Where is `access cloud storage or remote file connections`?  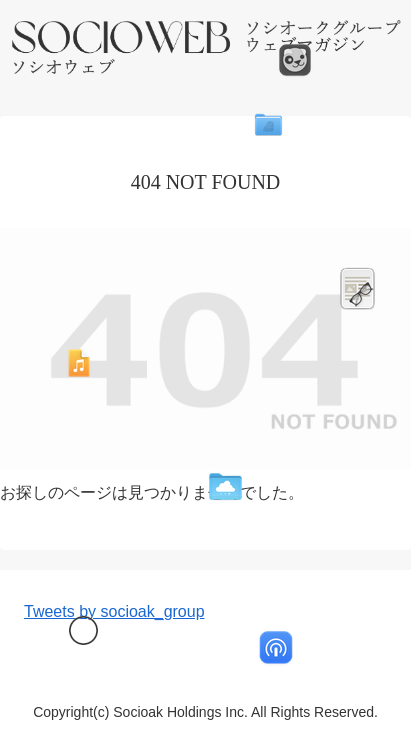
access cloud storage or remote file connections is located at coordinates (225, 486).